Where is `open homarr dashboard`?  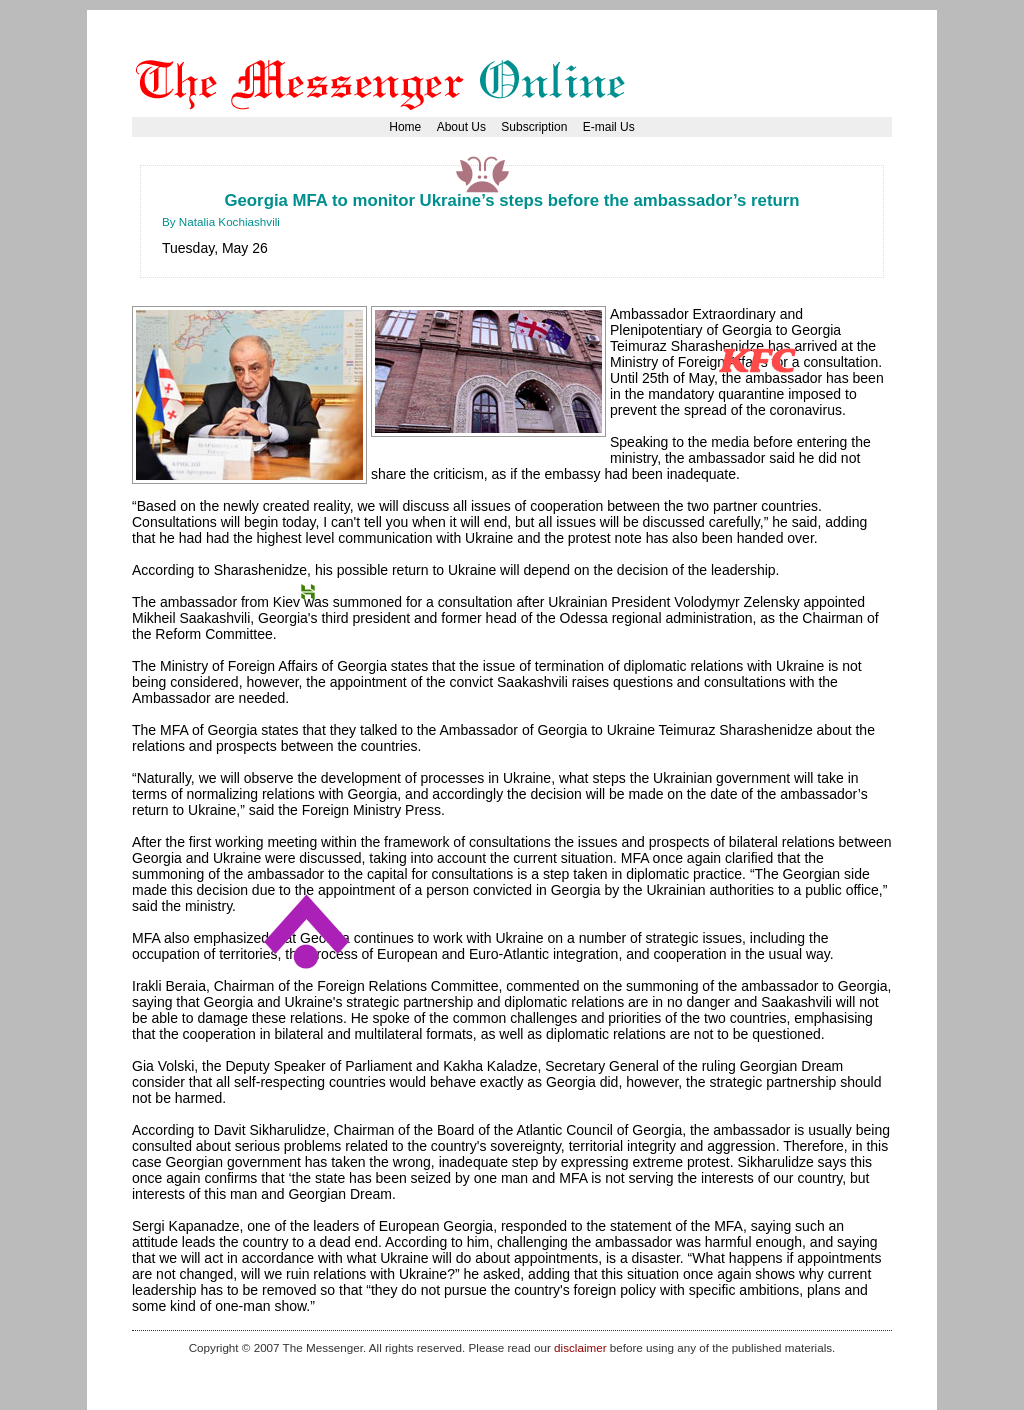 open homarr dashboard is located at coordinates (482, 174).